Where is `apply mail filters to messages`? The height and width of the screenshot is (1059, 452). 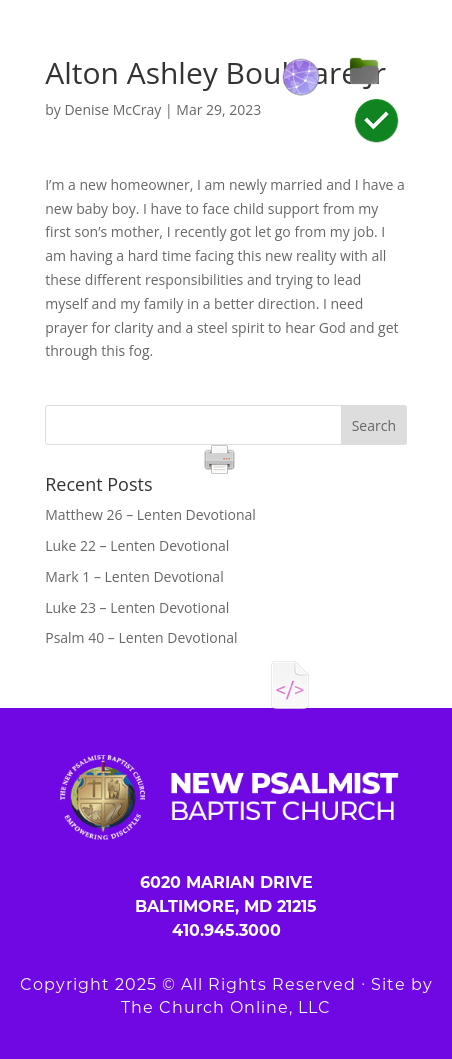 apply mail filters to messages is located at coordinates (376, 120).